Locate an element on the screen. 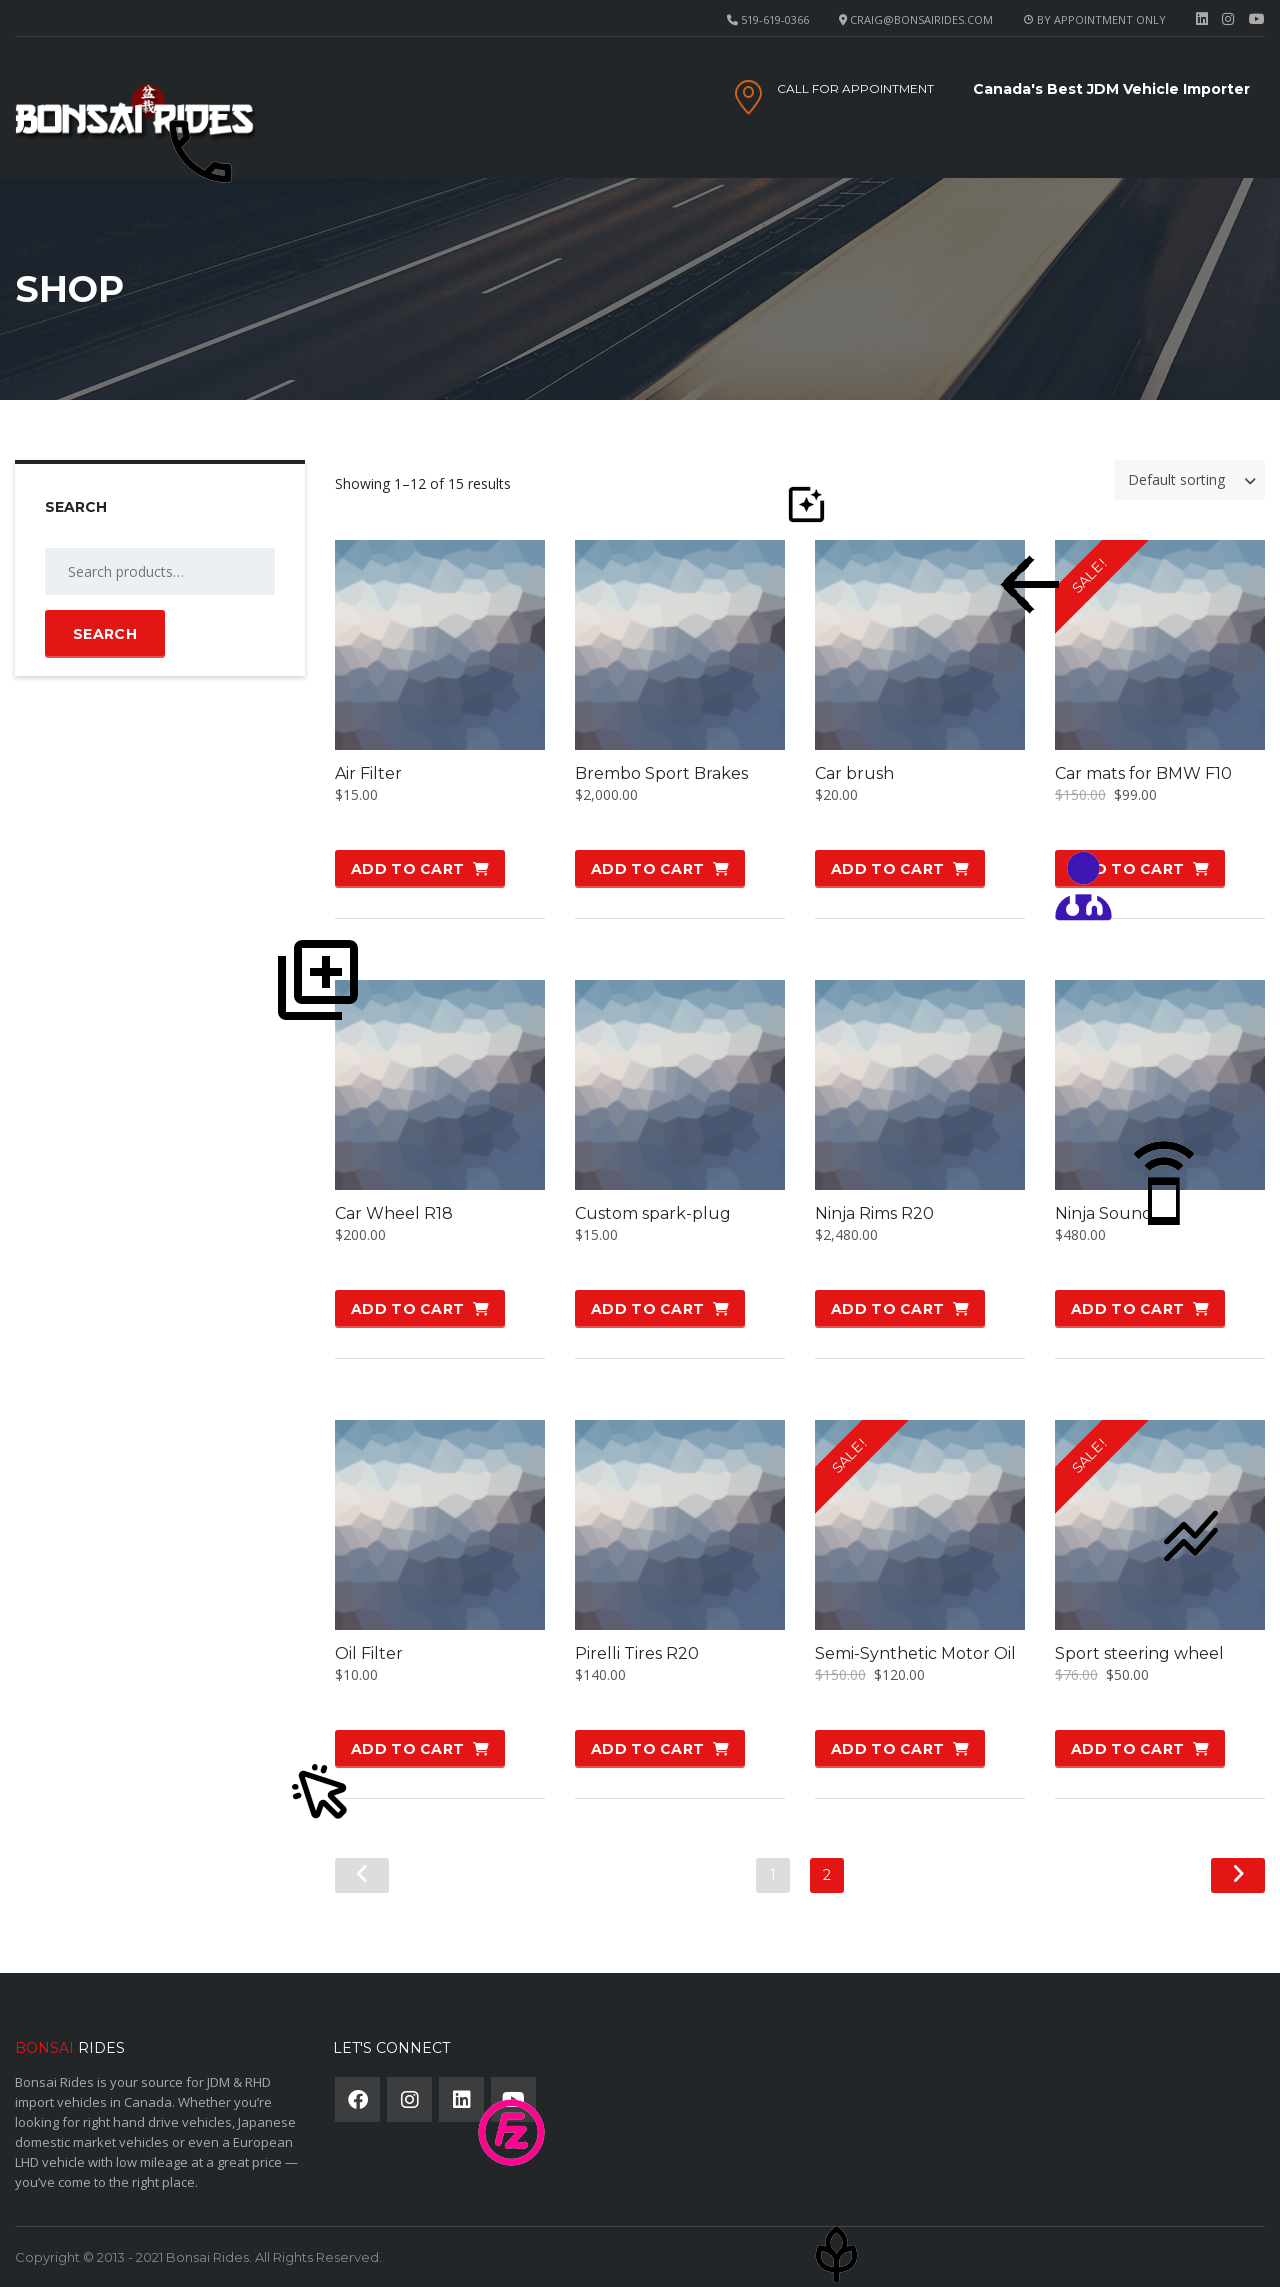 The width and height of the screenshot is (1280, 2287). enable speakerphone during a call is located at coordinates (1164, 1185).